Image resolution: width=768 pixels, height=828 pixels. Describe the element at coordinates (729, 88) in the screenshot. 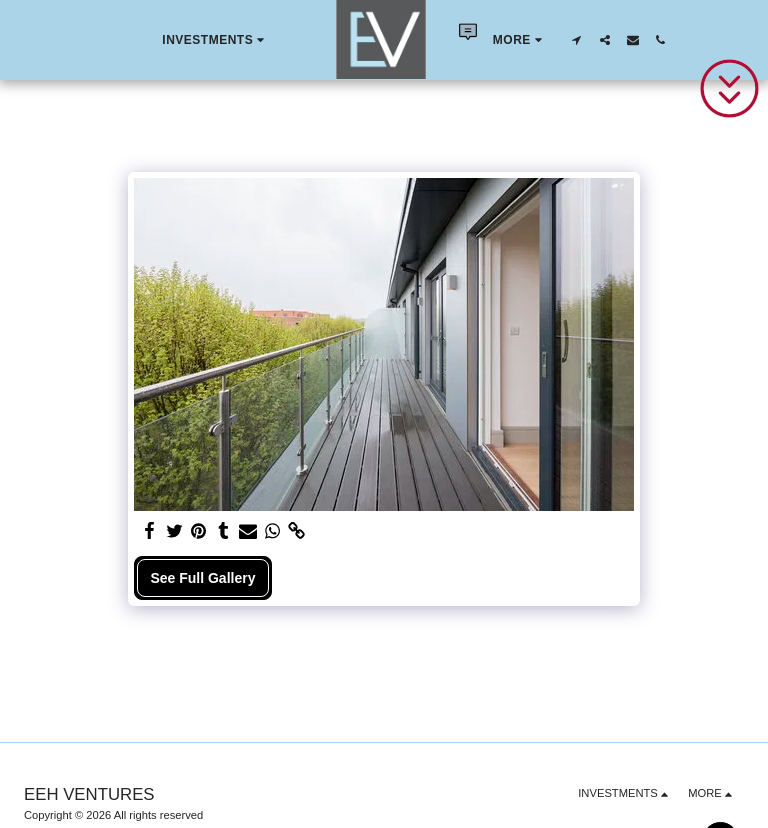

I see `expand to show more content below` at that location.